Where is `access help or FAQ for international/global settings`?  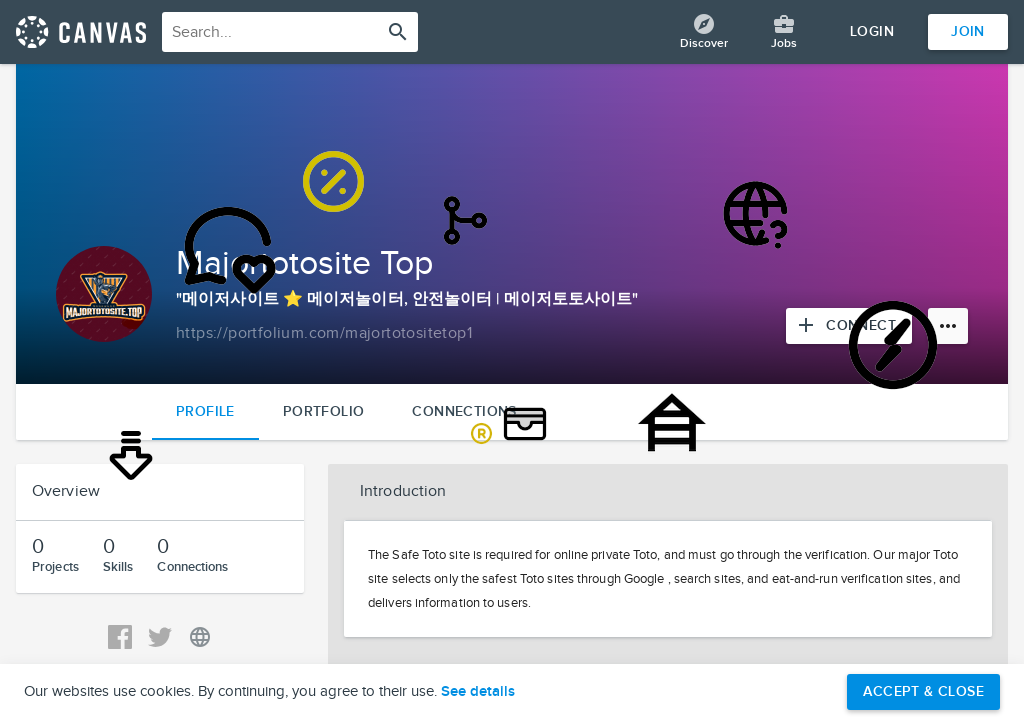
access help or FAQ for international/global settings is located at coordinates (755, 213).